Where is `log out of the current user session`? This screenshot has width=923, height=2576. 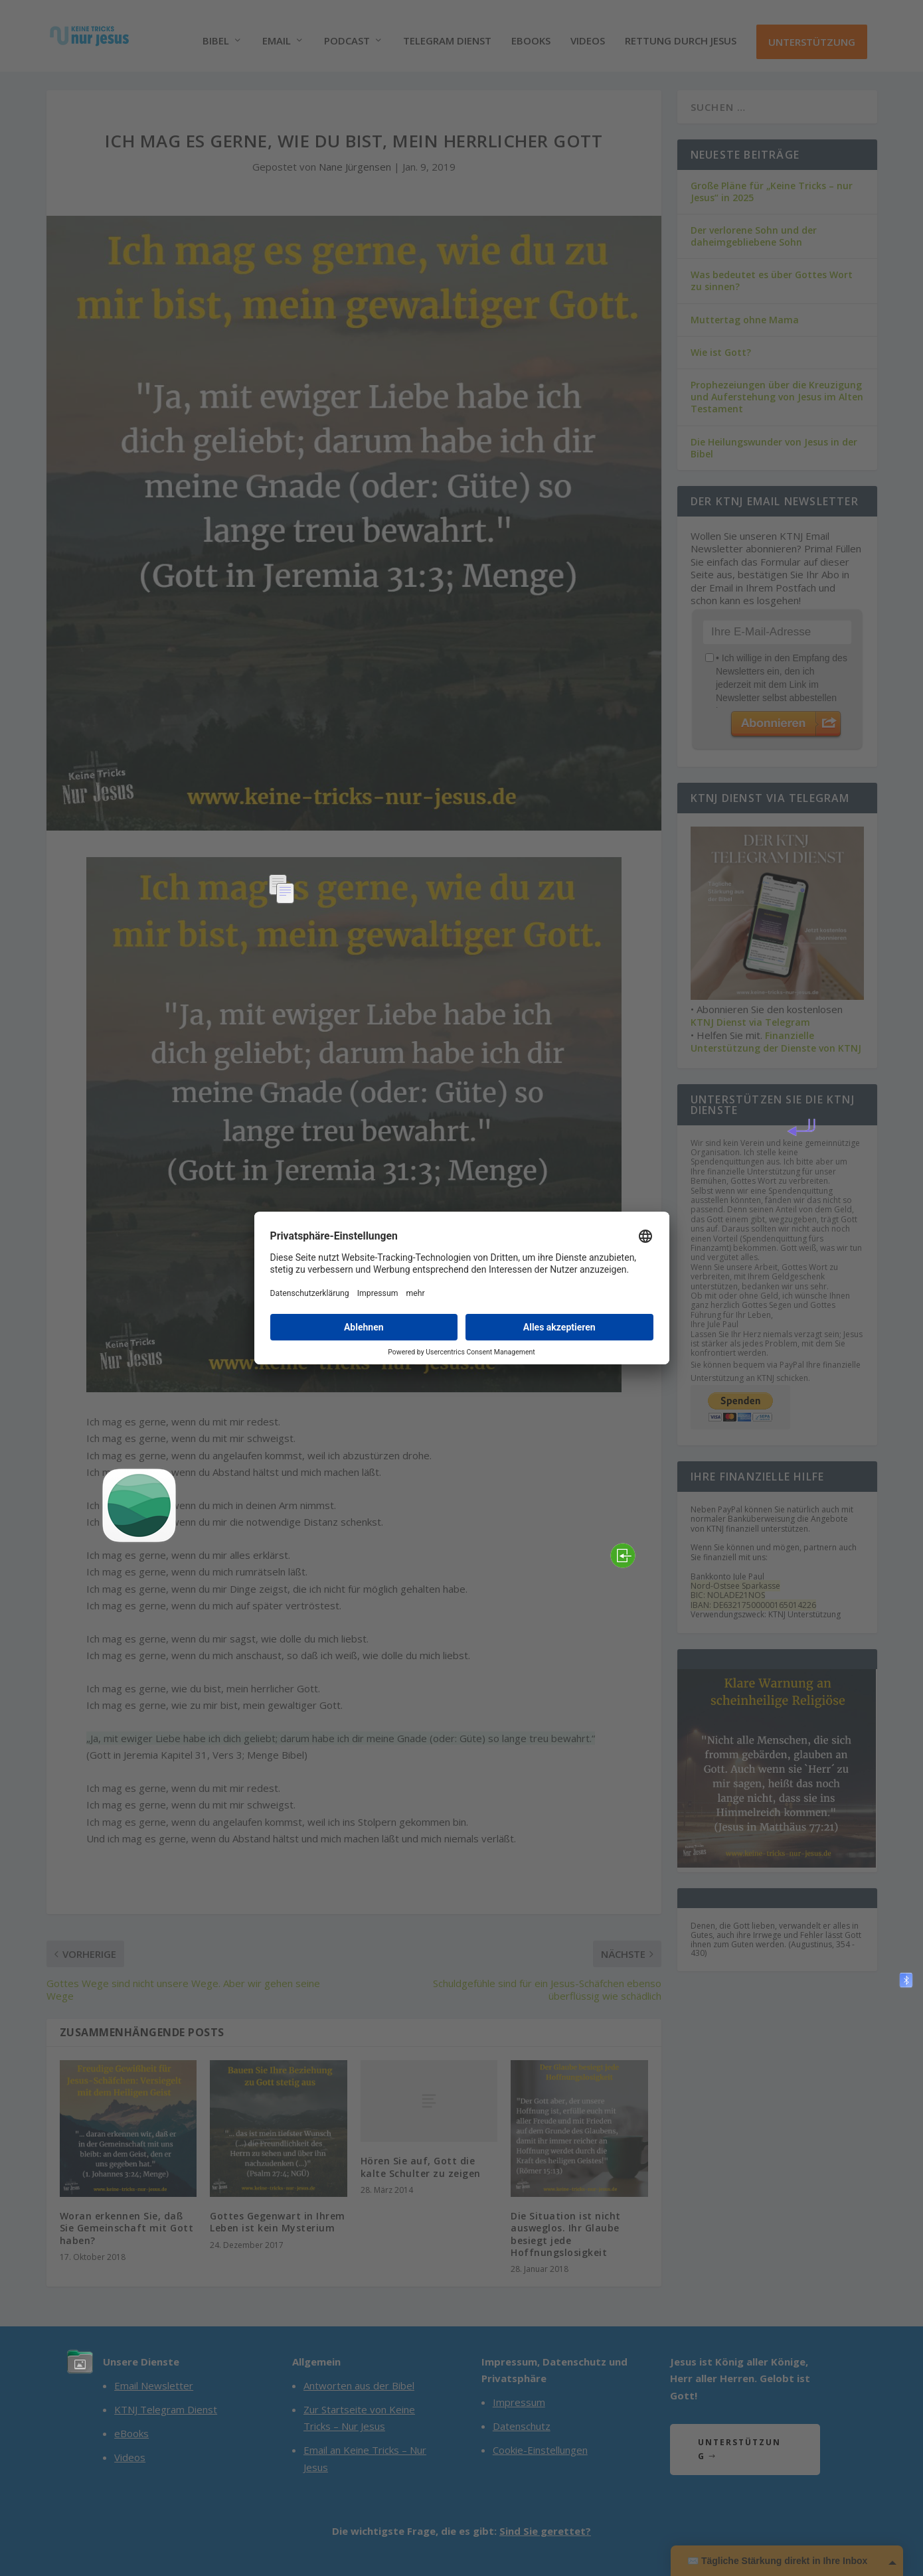 log out of the current user session is located at coordinates (623, 1556).